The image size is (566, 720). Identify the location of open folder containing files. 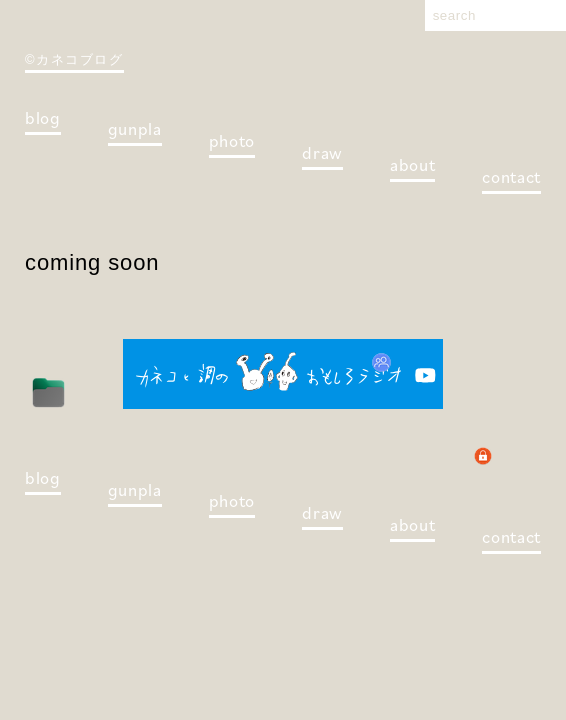
(48, 392).